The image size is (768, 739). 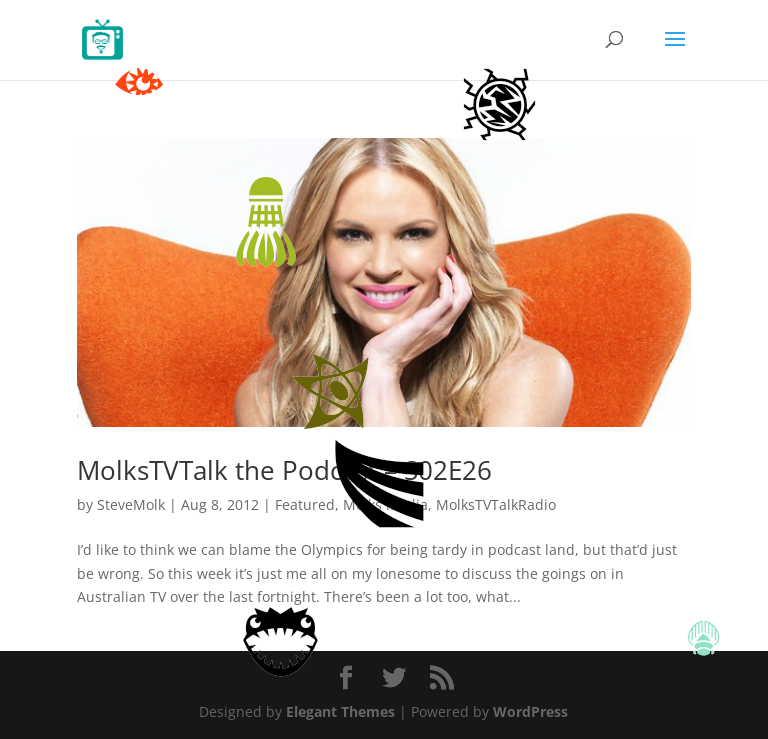 What do you see at coordinates (703, 638) in the screenshot?
I see `represents a beetle or insect creature in a game interface` at bounding box center [703, 638].